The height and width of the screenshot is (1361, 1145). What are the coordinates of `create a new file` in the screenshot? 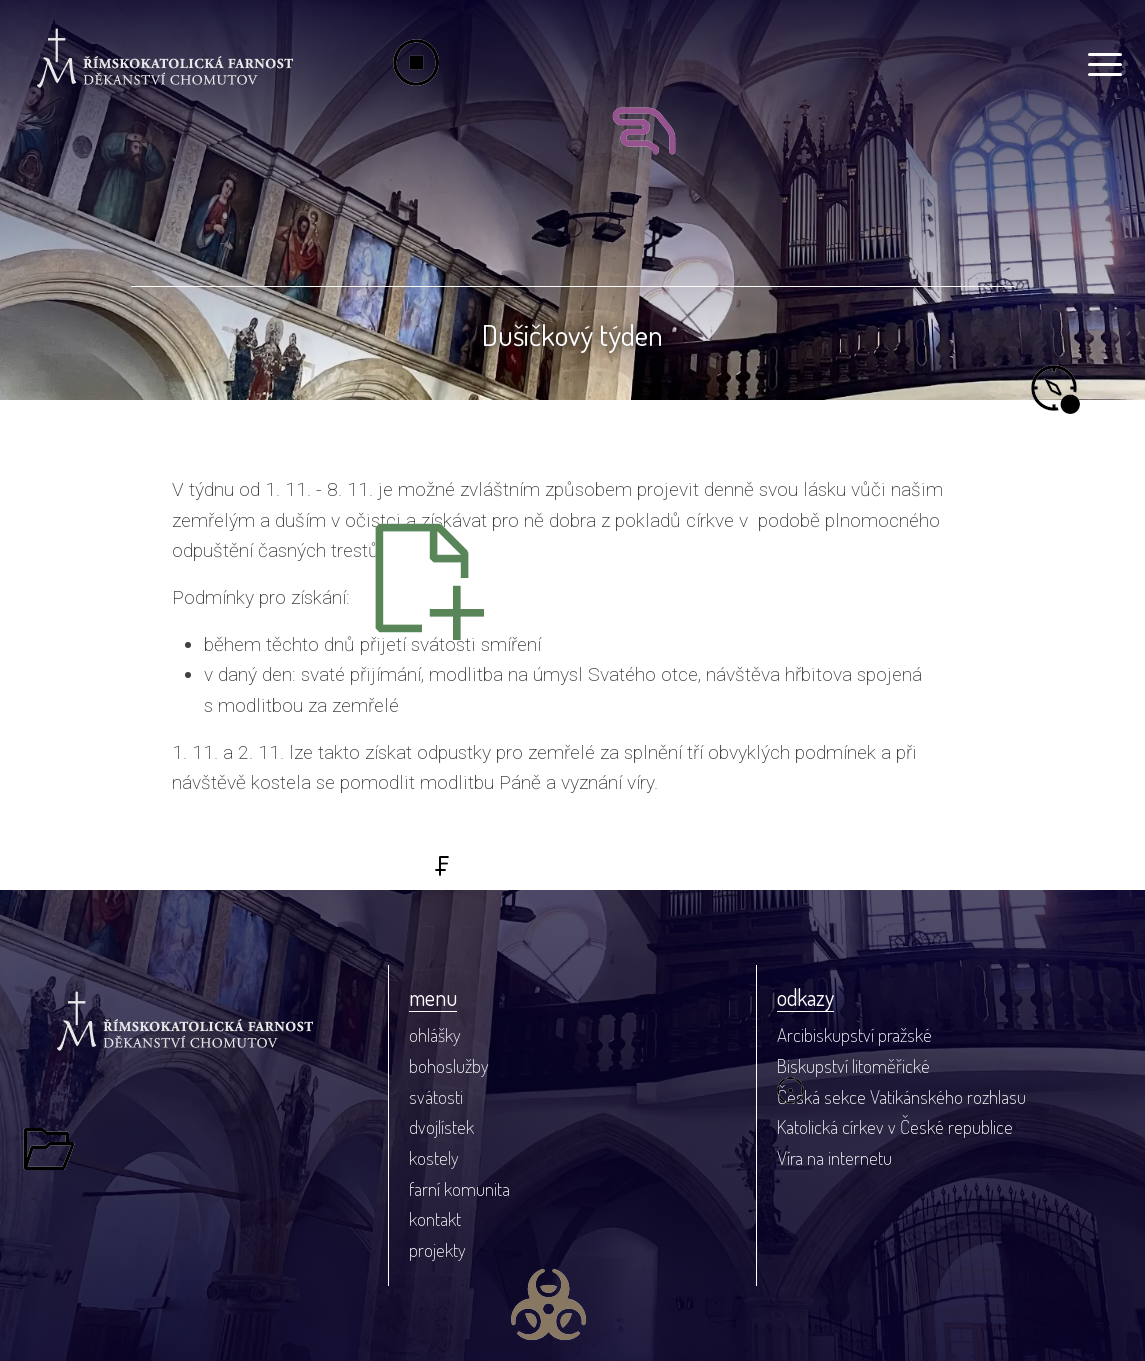 It's located at (422, 578).